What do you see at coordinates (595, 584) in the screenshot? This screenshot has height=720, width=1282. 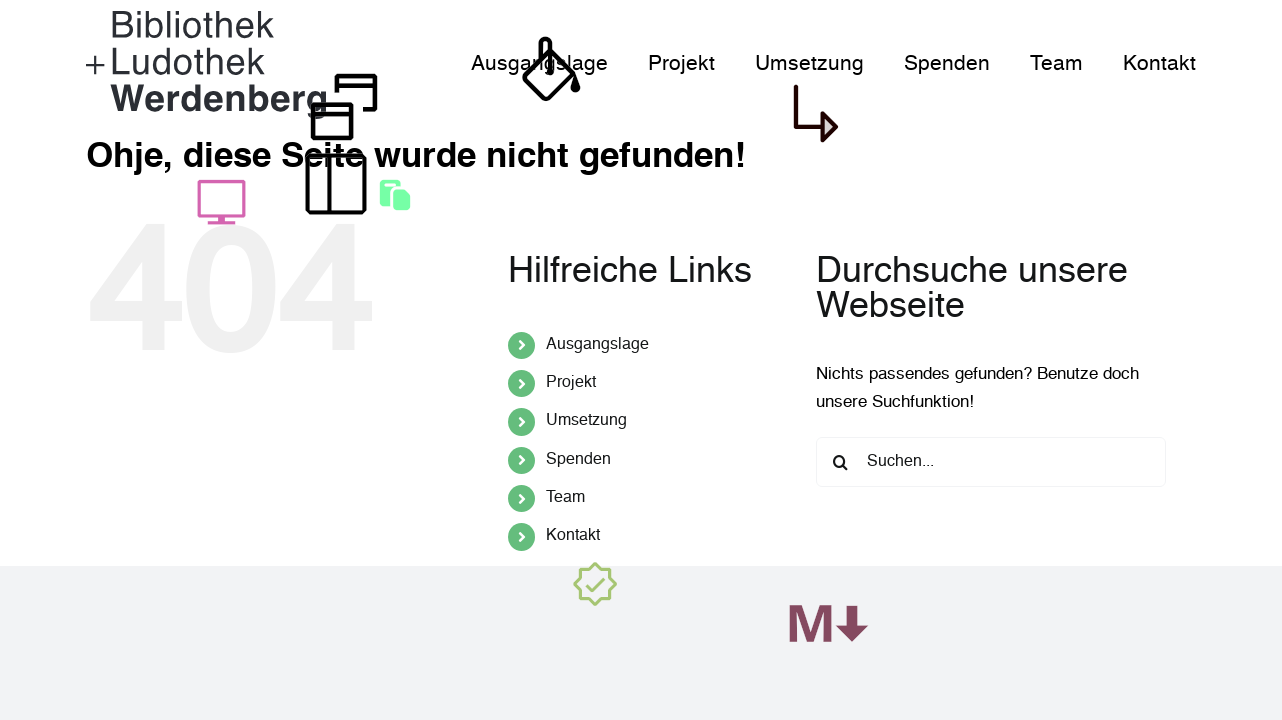 I see `indicates a verified or authenticated account` at bounding box center [595, 584].